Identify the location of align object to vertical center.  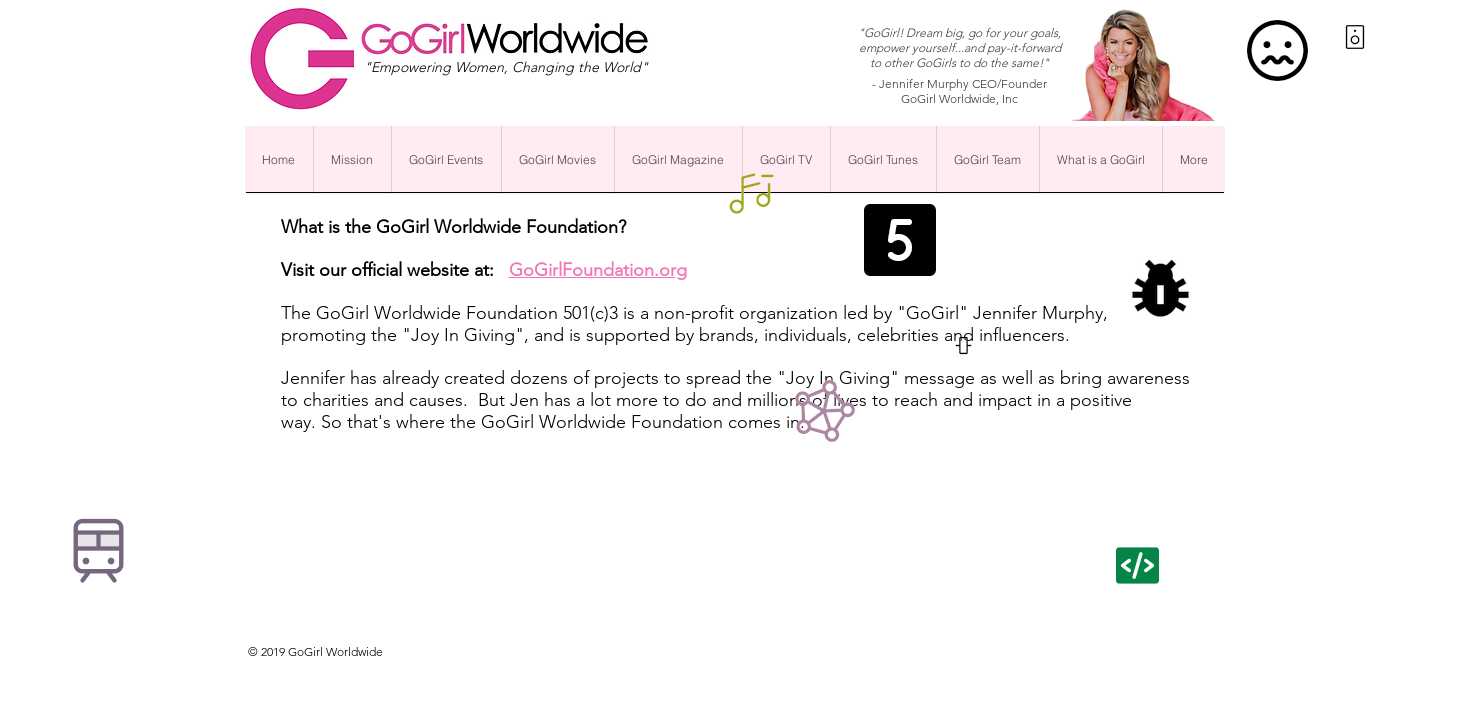
(963, 345).